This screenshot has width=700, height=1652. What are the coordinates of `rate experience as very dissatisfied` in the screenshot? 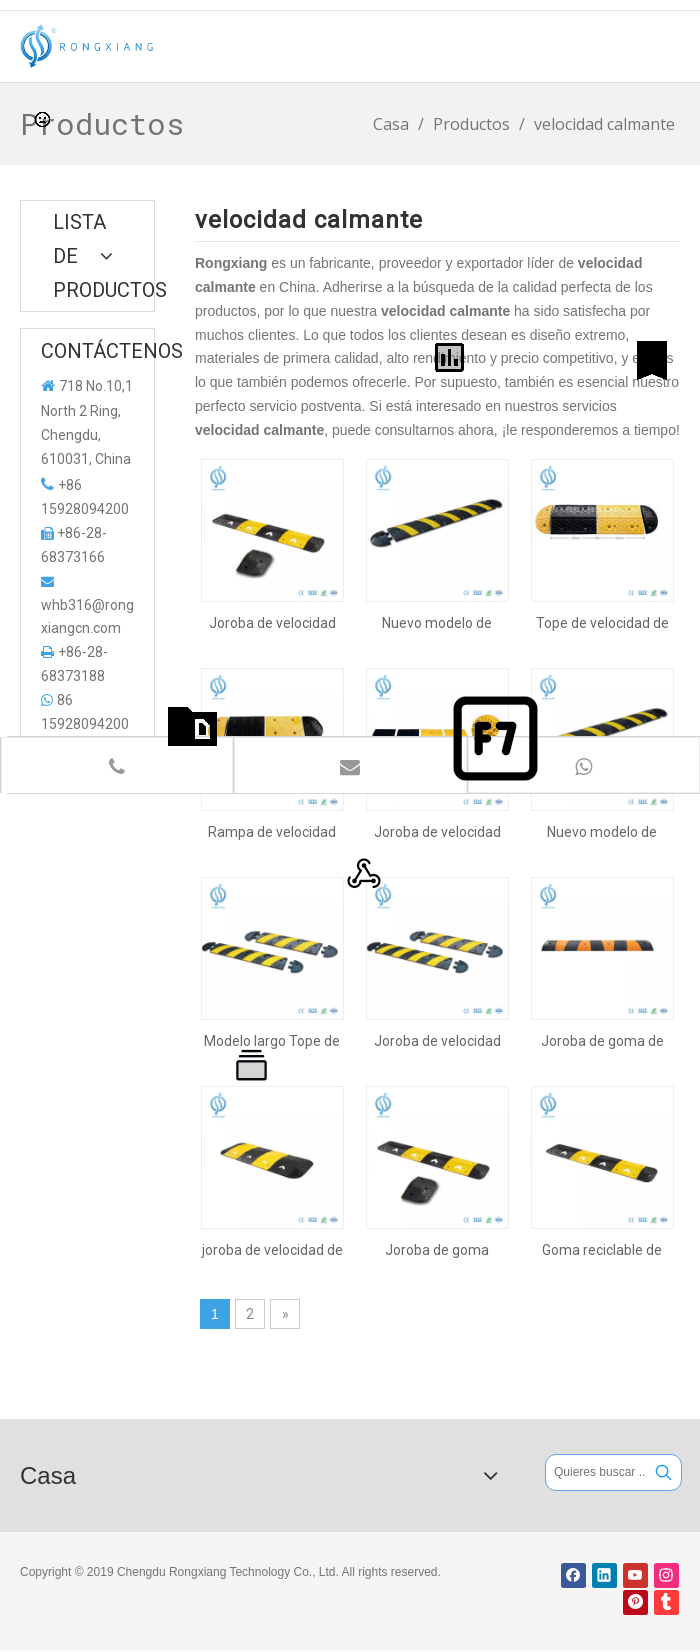 It's located at (42, 119).